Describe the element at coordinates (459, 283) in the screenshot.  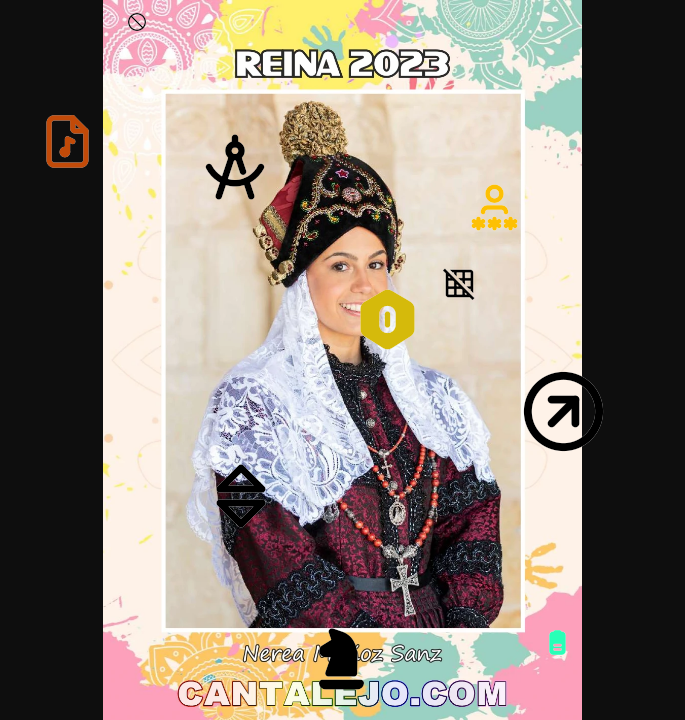
I see `disable grid view` at that location.